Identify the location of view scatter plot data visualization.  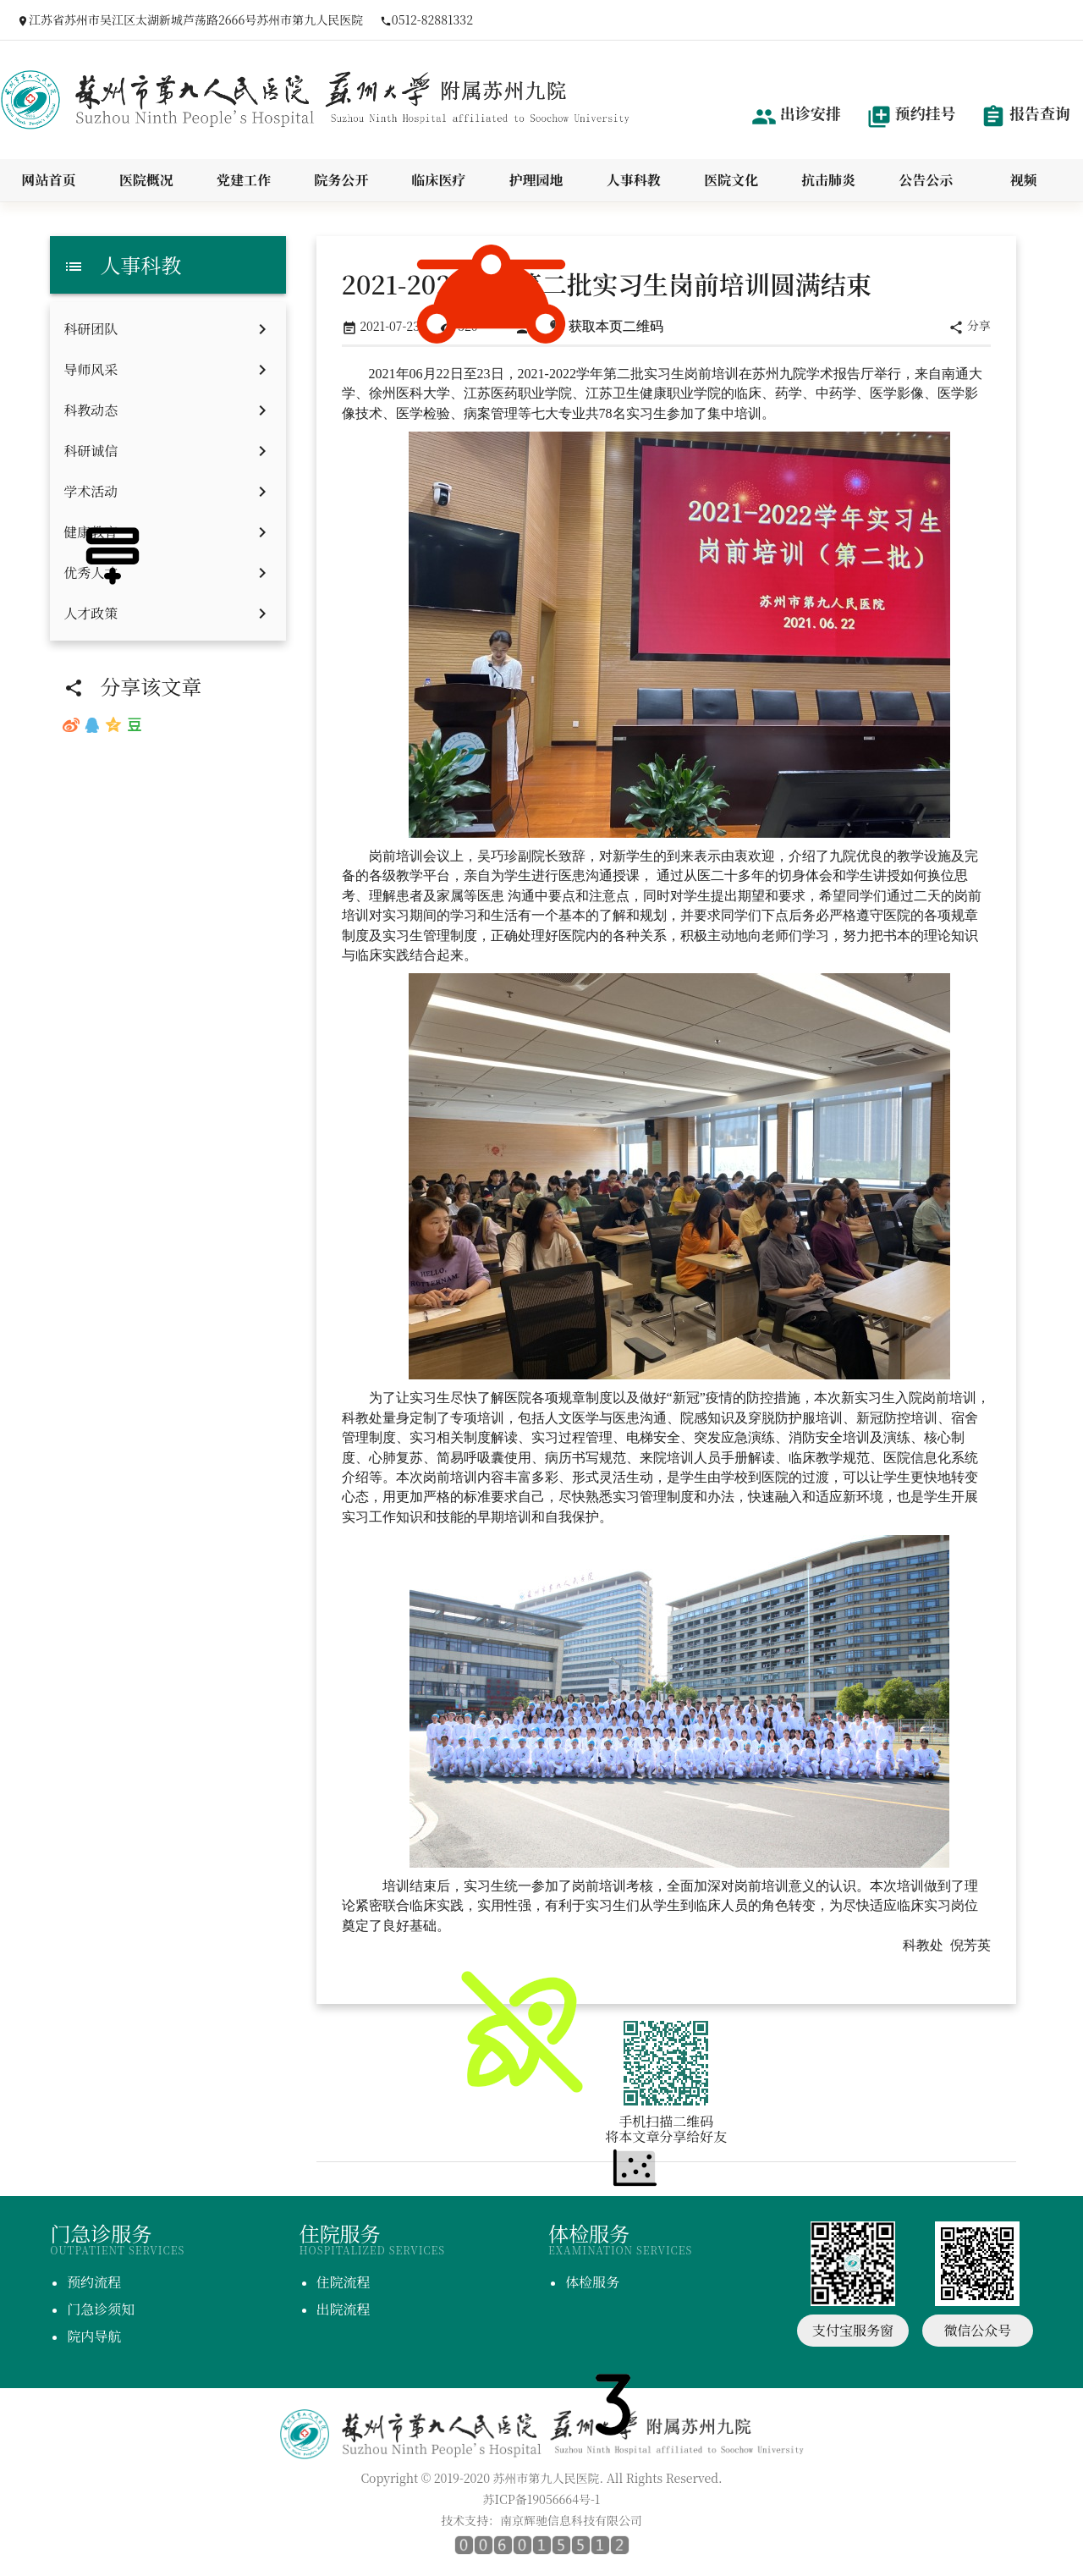
(635, 2167).